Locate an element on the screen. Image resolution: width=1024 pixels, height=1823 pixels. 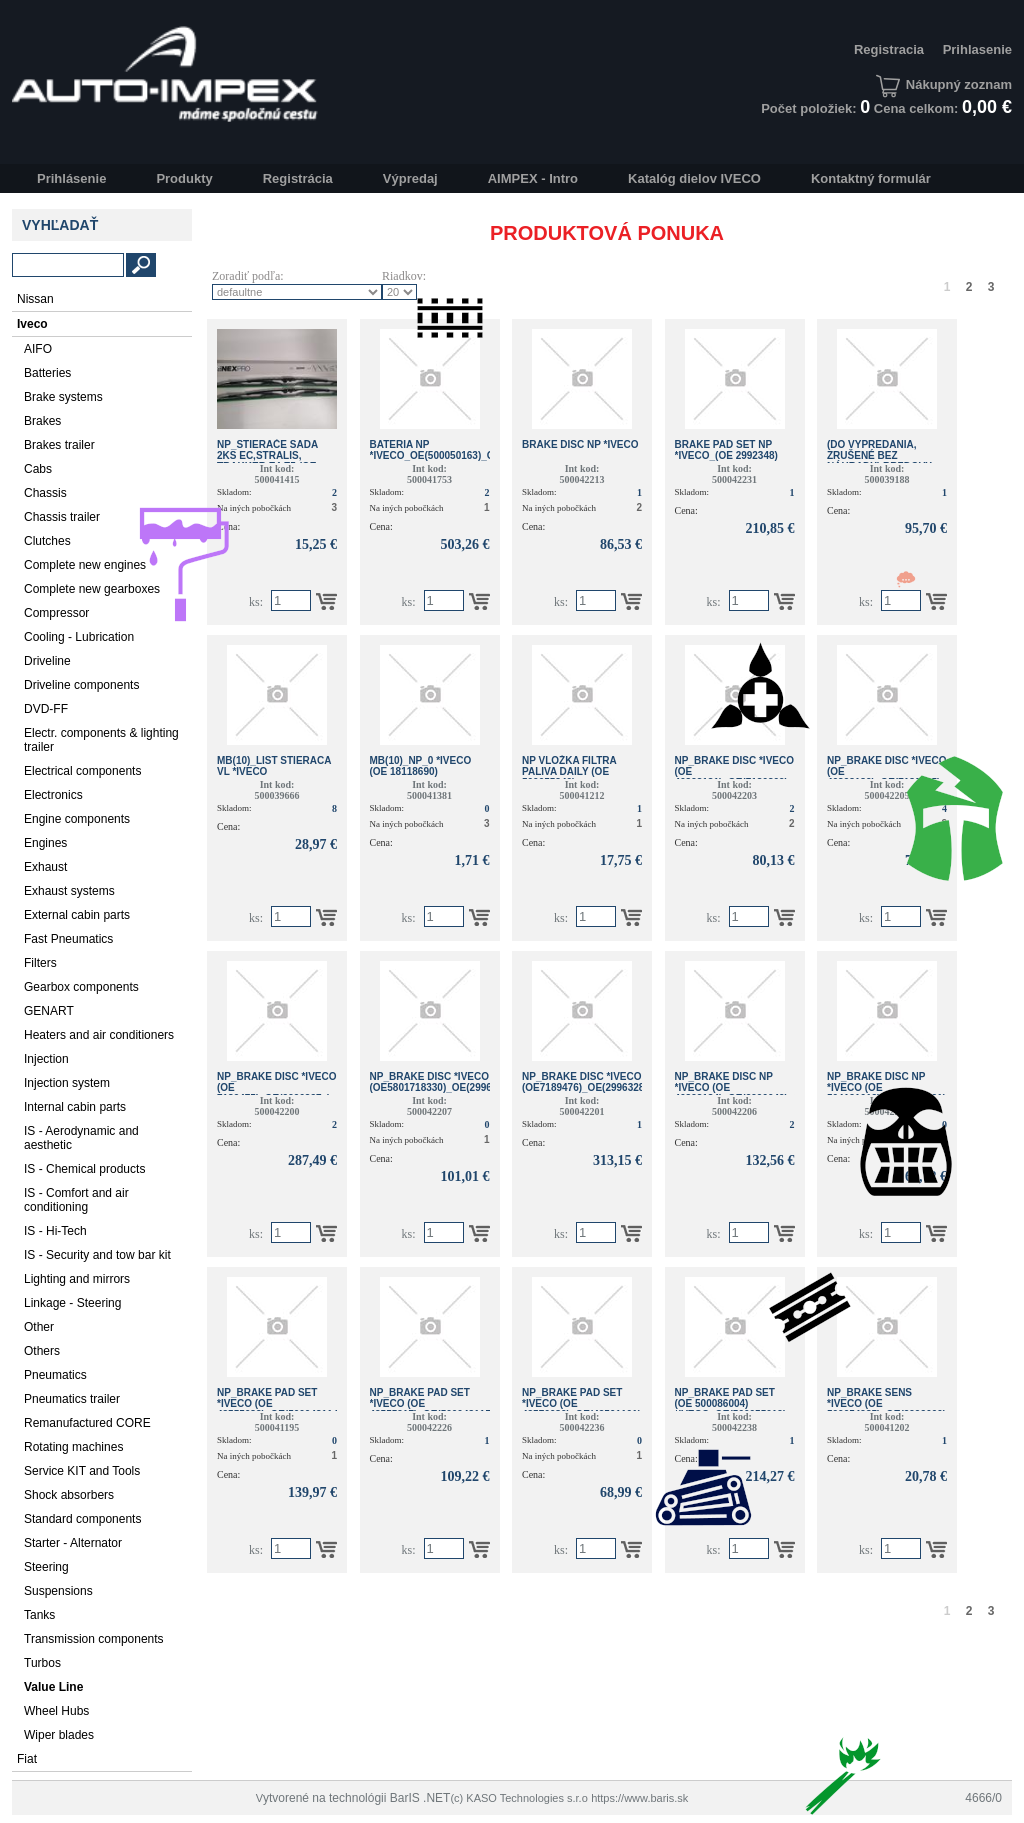
indicates advanced or level three achievement status is located at coordinates (760, 685).